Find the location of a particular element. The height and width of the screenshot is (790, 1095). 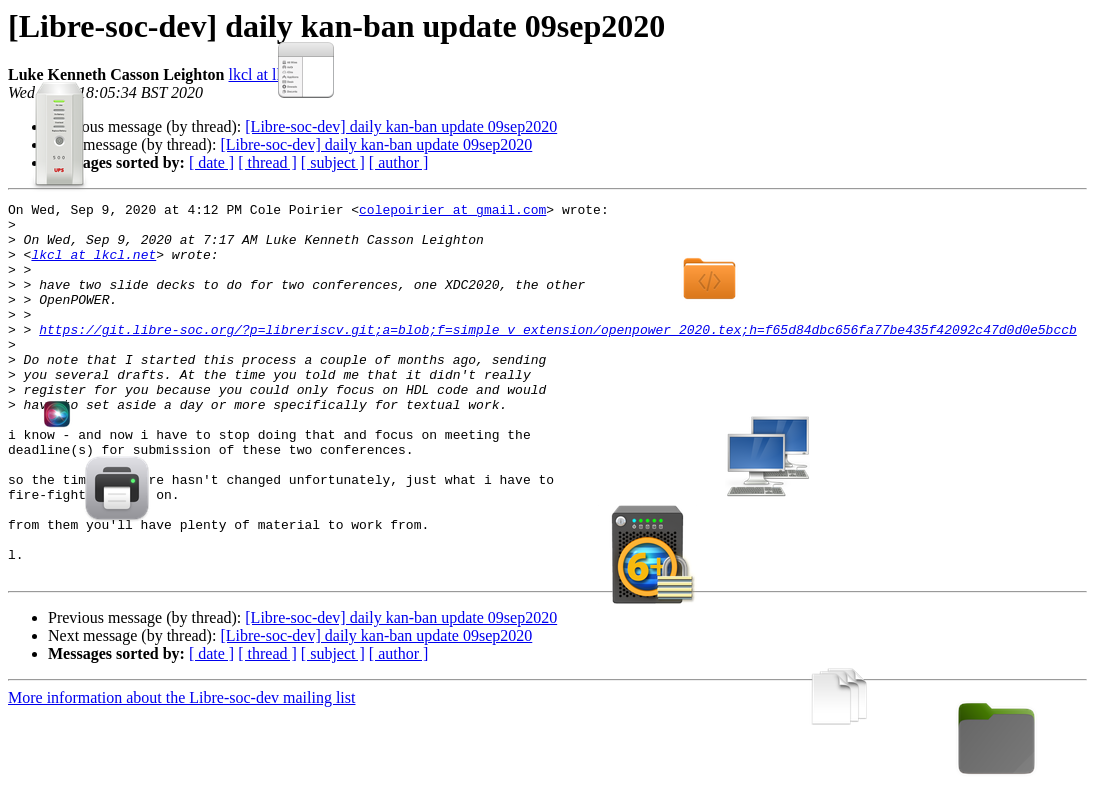

access system preferences from the sidebar is located at coordinates (305, 70).